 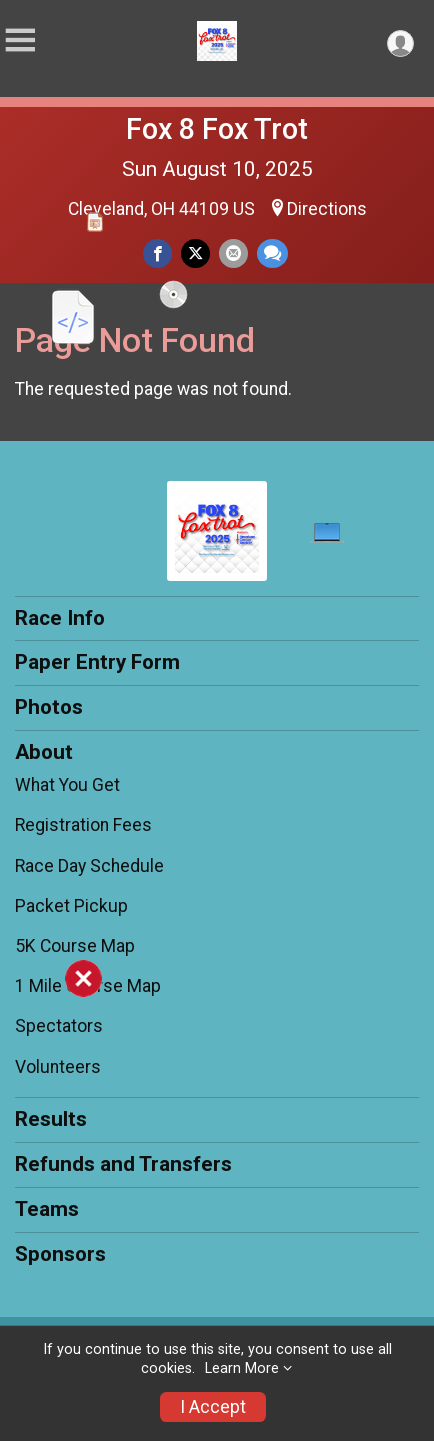 What do you see at coordinates (173, 294) in the screenshot?
I see `unmount or eject a CD/DVD writer drive` at bounding box center [173, 294].